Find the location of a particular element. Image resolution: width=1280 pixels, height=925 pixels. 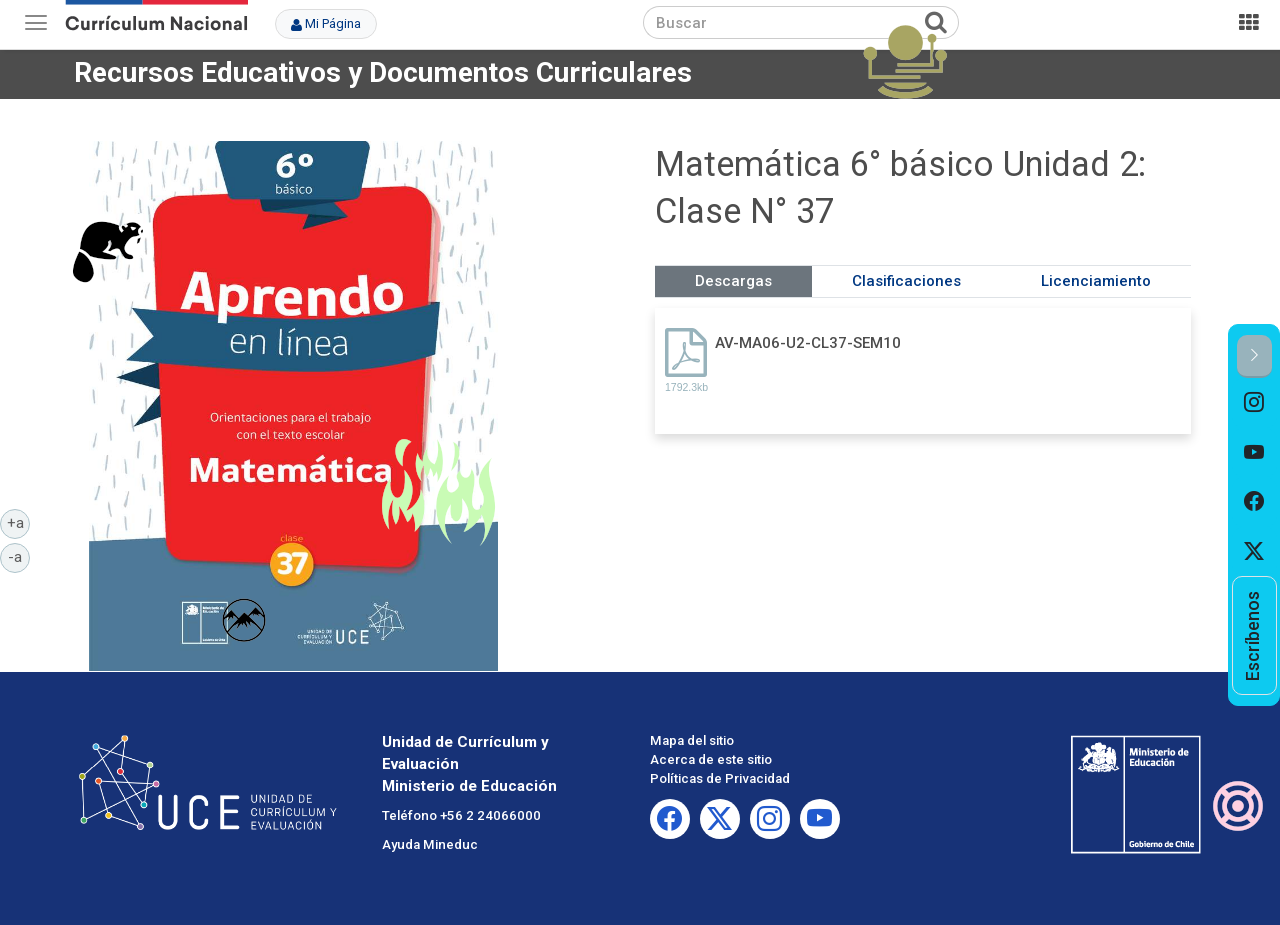

view mountain or hiking trails is located at coordinates (244, 620).